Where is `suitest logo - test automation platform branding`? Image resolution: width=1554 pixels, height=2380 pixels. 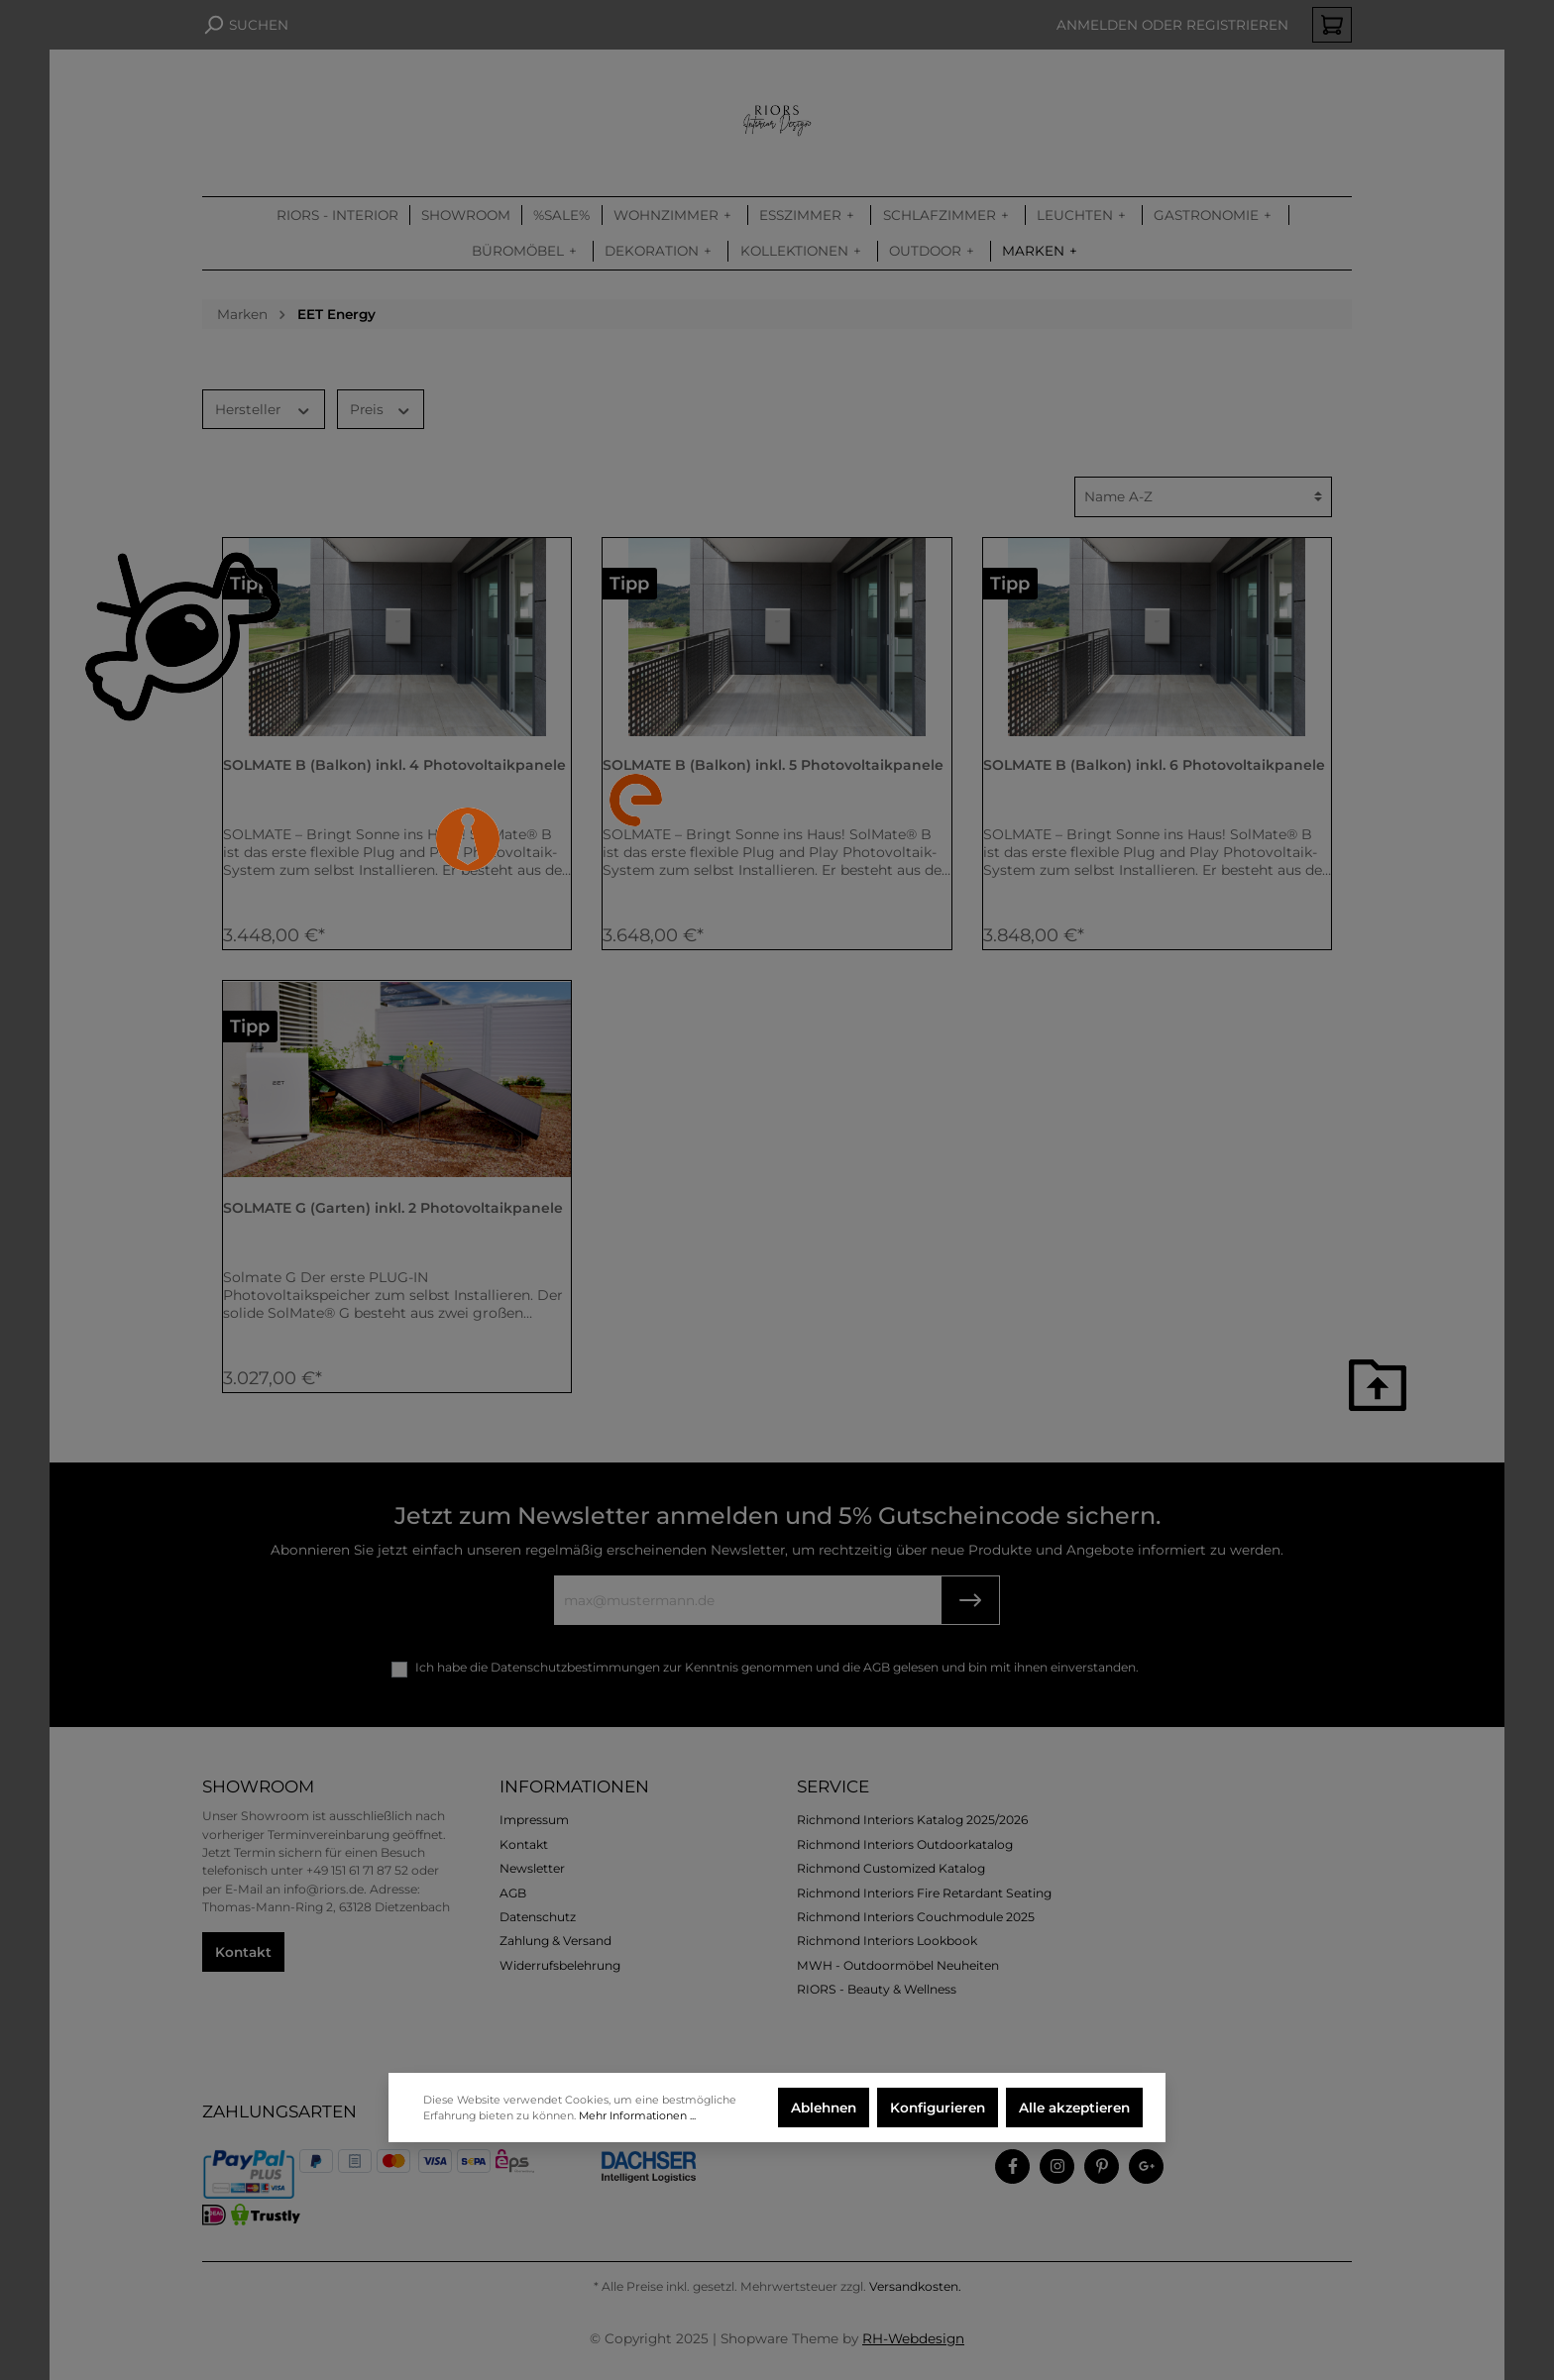
suitest logo - test automation platform branding is located at coordinates (182, 636).